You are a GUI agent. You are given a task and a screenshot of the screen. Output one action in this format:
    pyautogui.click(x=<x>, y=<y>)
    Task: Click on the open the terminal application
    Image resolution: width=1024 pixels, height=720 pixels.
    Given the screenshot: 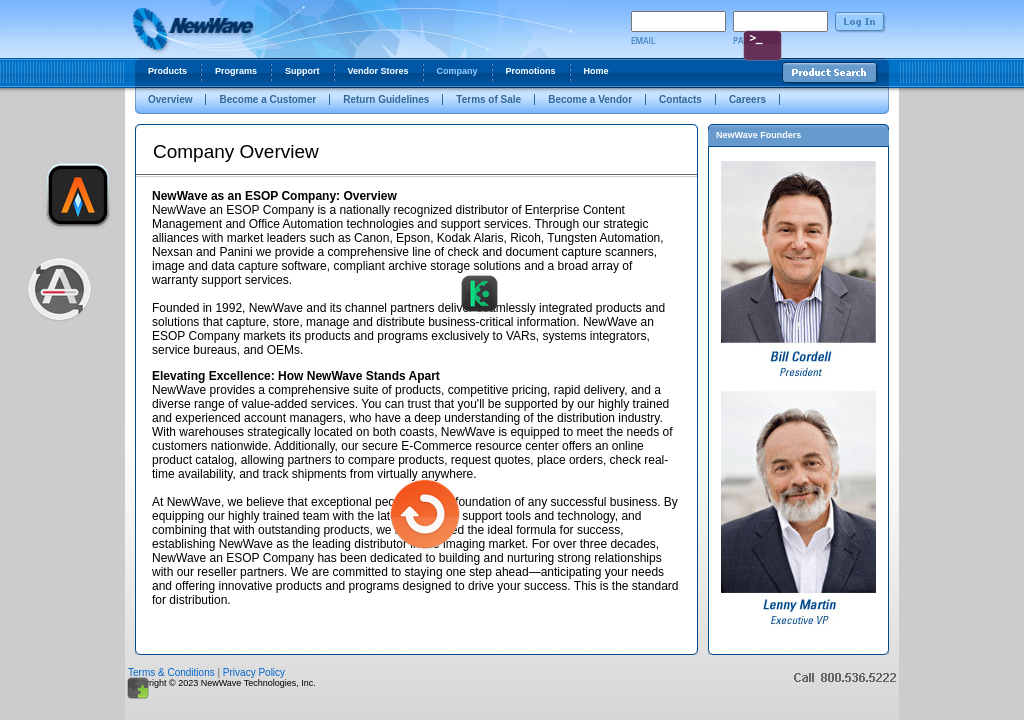 What is the action you would take?
    pyautogui.click(x=762, y=45)
    